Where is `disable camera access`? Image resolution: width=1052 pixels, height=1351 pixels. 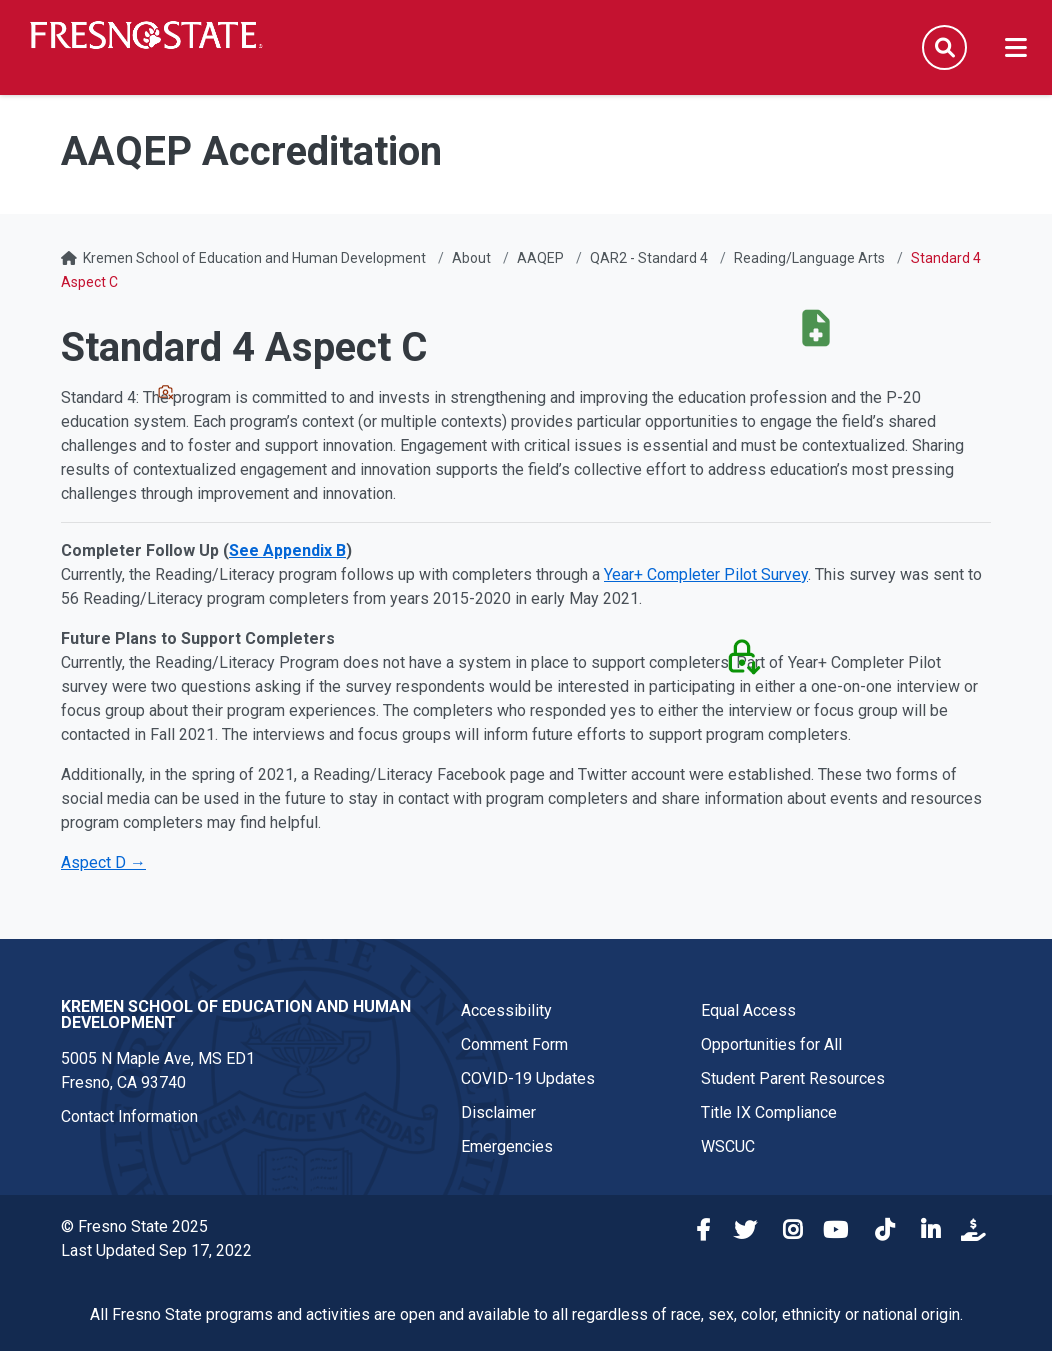
disable camera access is located at coordinates (165, 391).